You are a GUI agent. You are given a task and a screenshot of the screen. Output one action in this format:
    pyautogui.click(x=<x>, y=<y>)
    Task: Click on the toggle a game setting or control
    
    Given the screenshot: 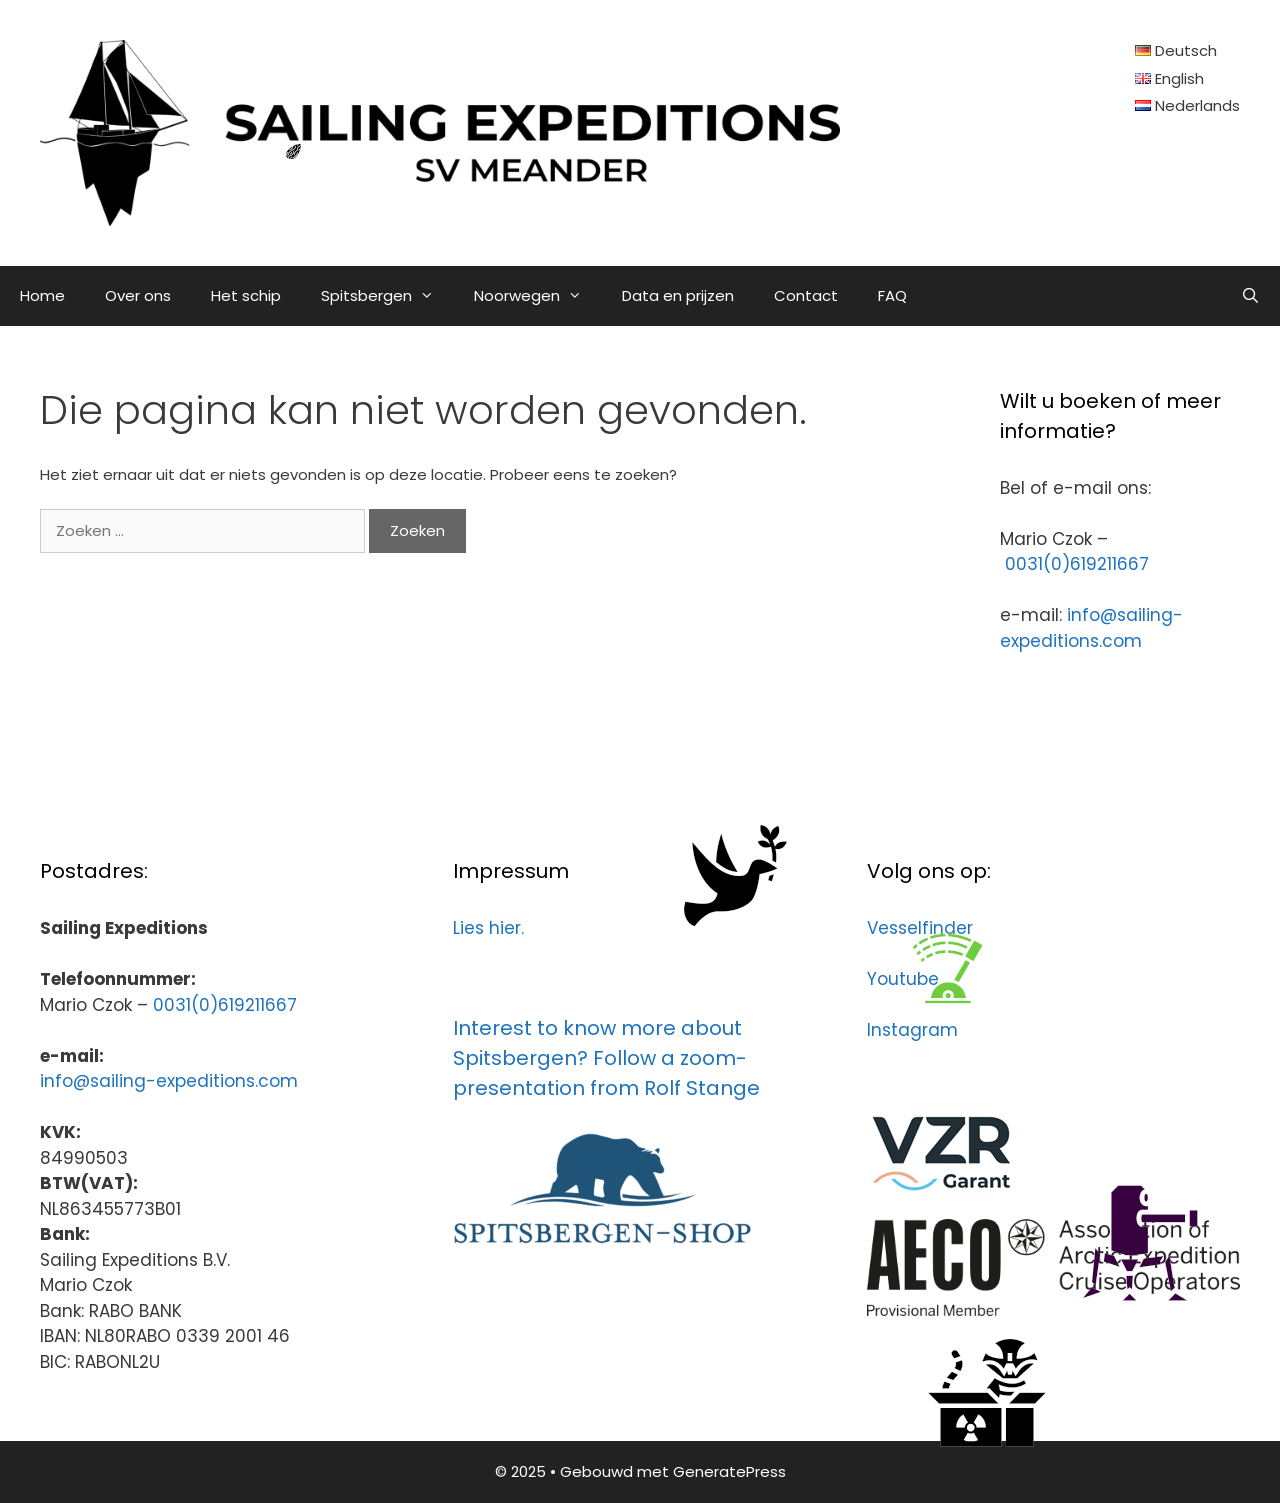 What is the action you would take?
    pyautogui.click(x=948, y=967)
    